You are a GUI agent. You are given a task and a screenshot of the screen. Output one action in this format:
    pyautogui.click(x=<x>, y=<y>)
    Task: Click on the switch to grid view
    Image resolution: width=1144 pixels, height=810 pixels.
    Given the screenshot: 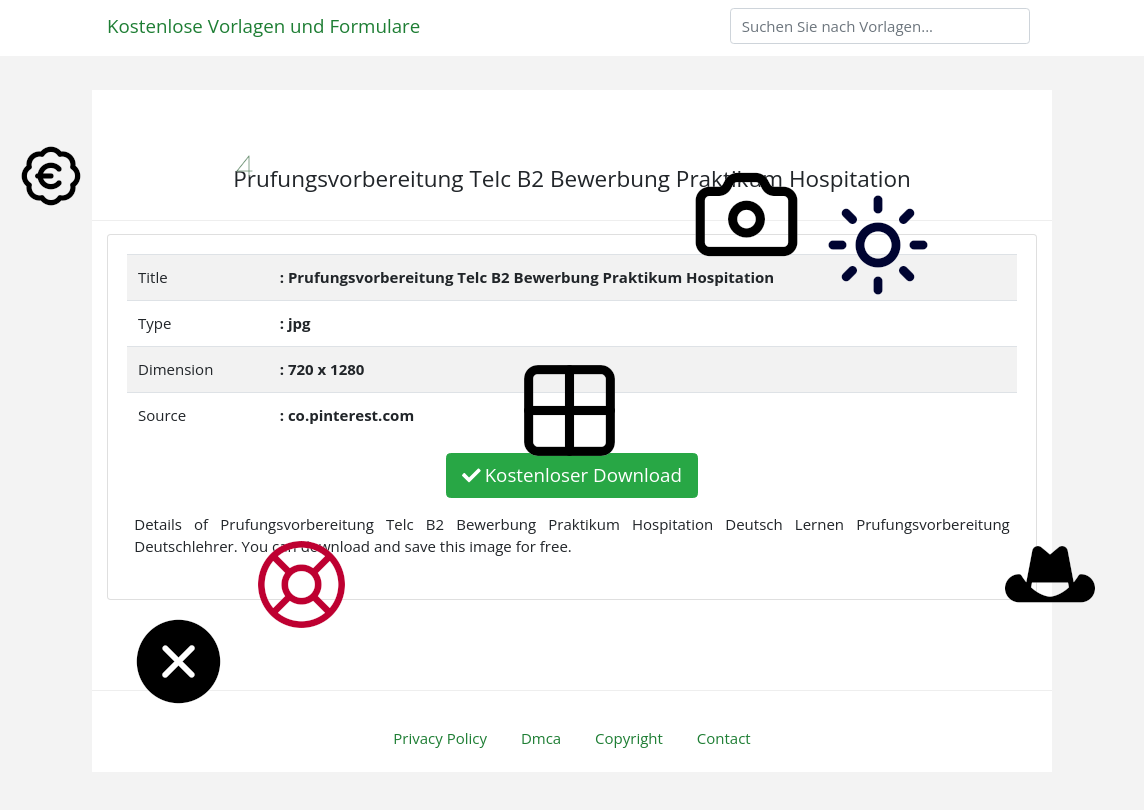 What is the action you would take?
    pyautogui.click(x=569, y=410)
    